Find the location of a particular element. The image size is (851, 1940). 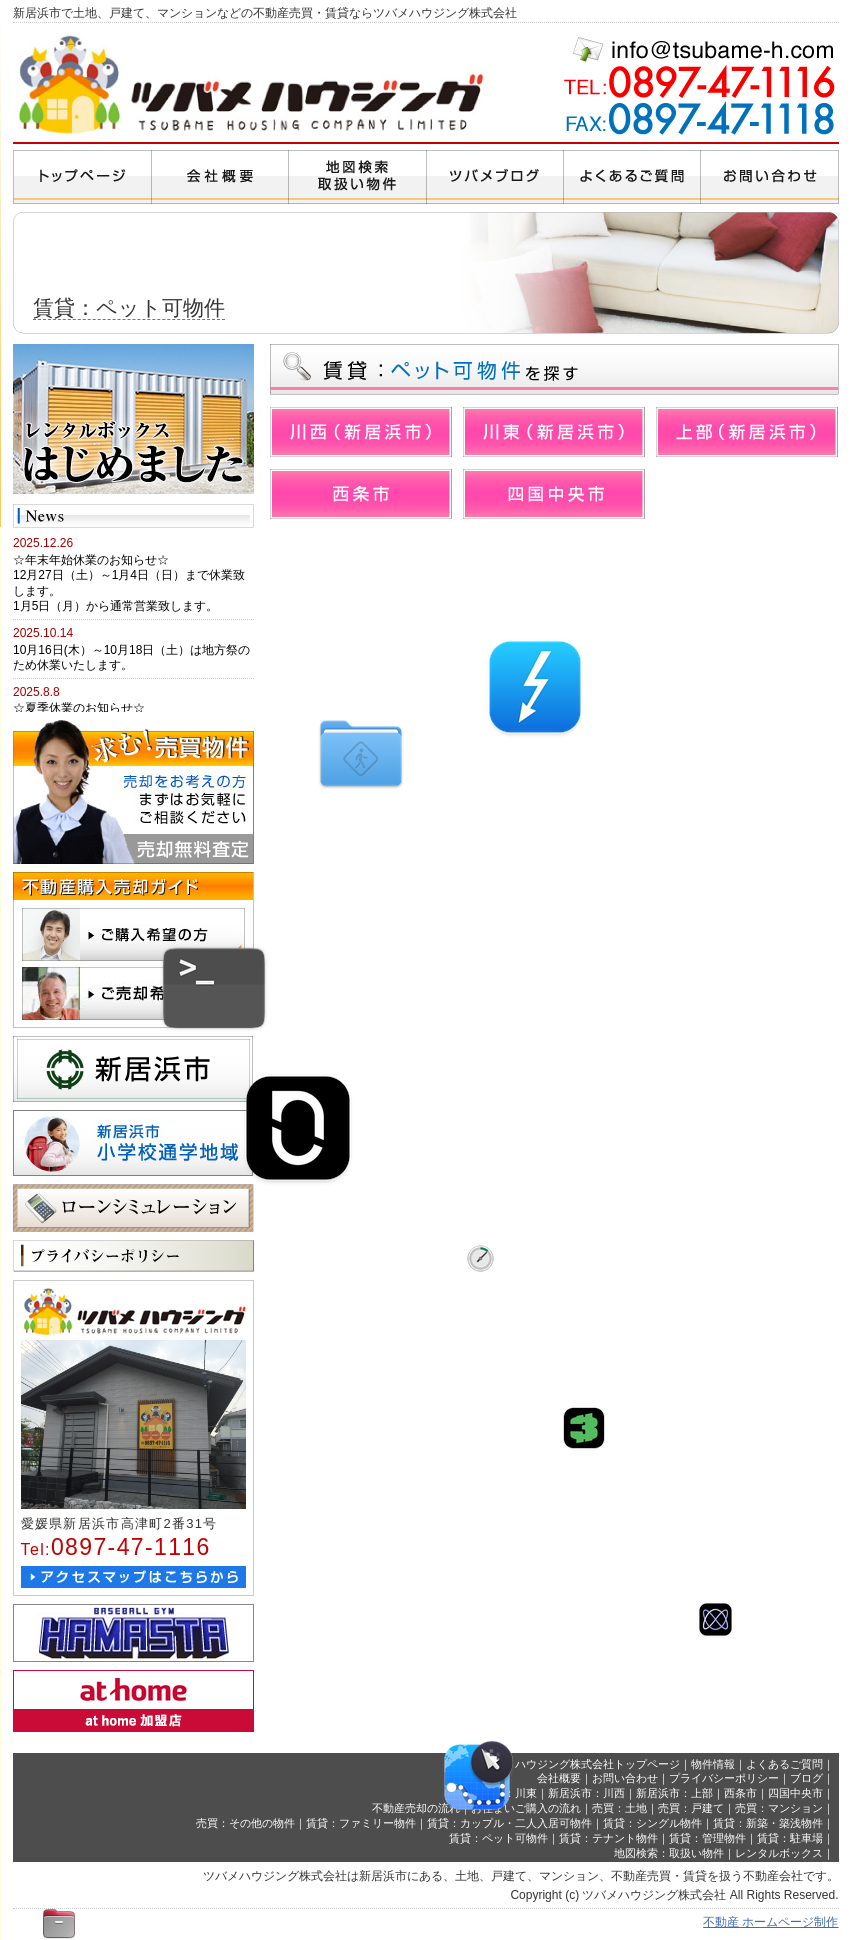

open the terminal application is located at coordinates (214, 988).